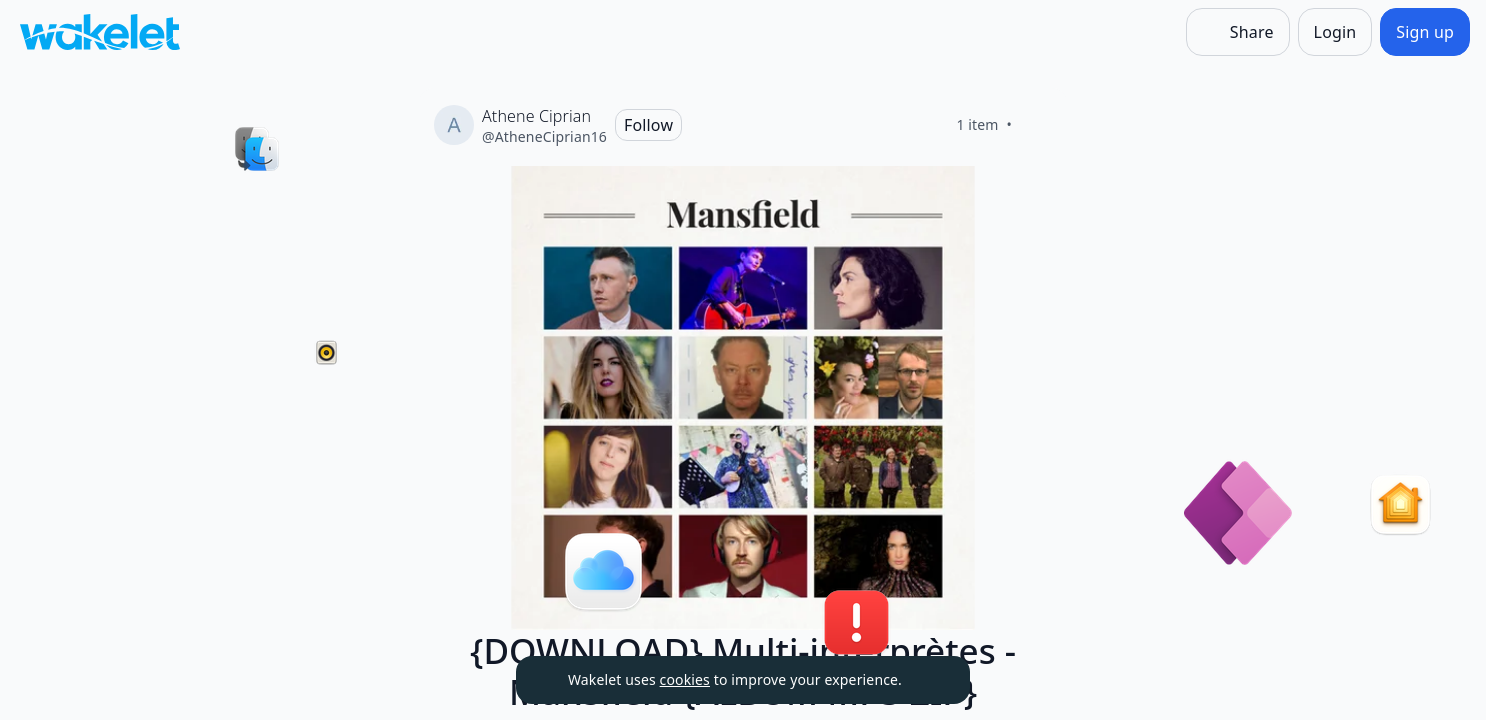  I want to click on open Microsoft Power Apps, so click(1238, 513).